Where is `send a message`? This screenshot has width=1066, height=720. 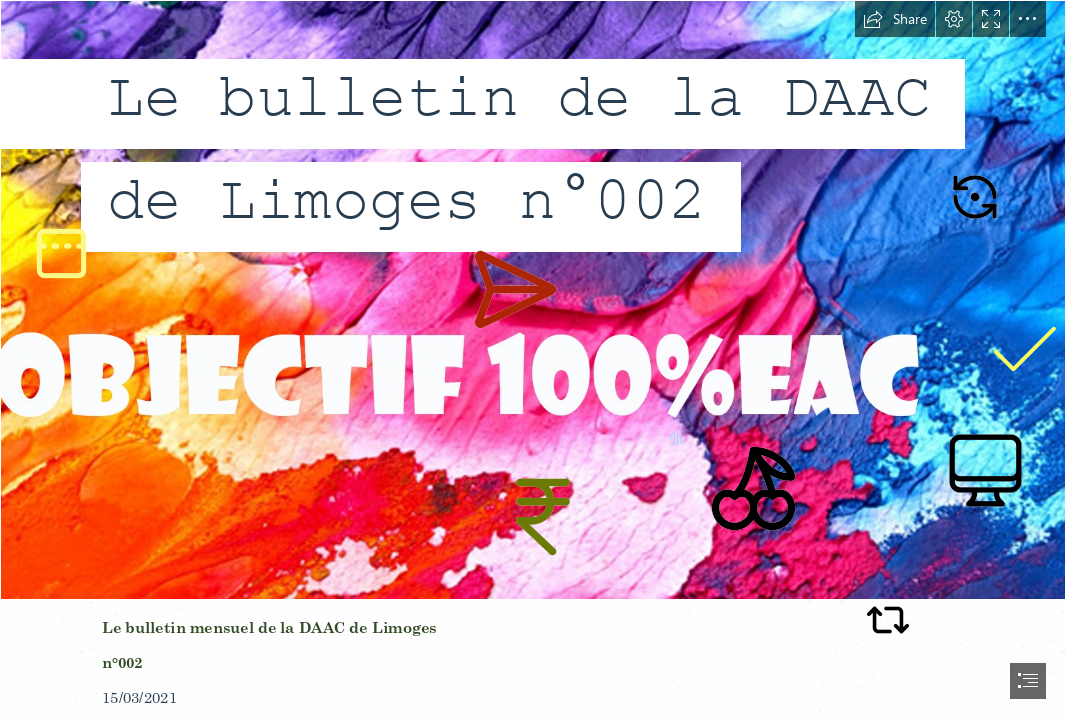
send a message is located at coordinates (513, 289).